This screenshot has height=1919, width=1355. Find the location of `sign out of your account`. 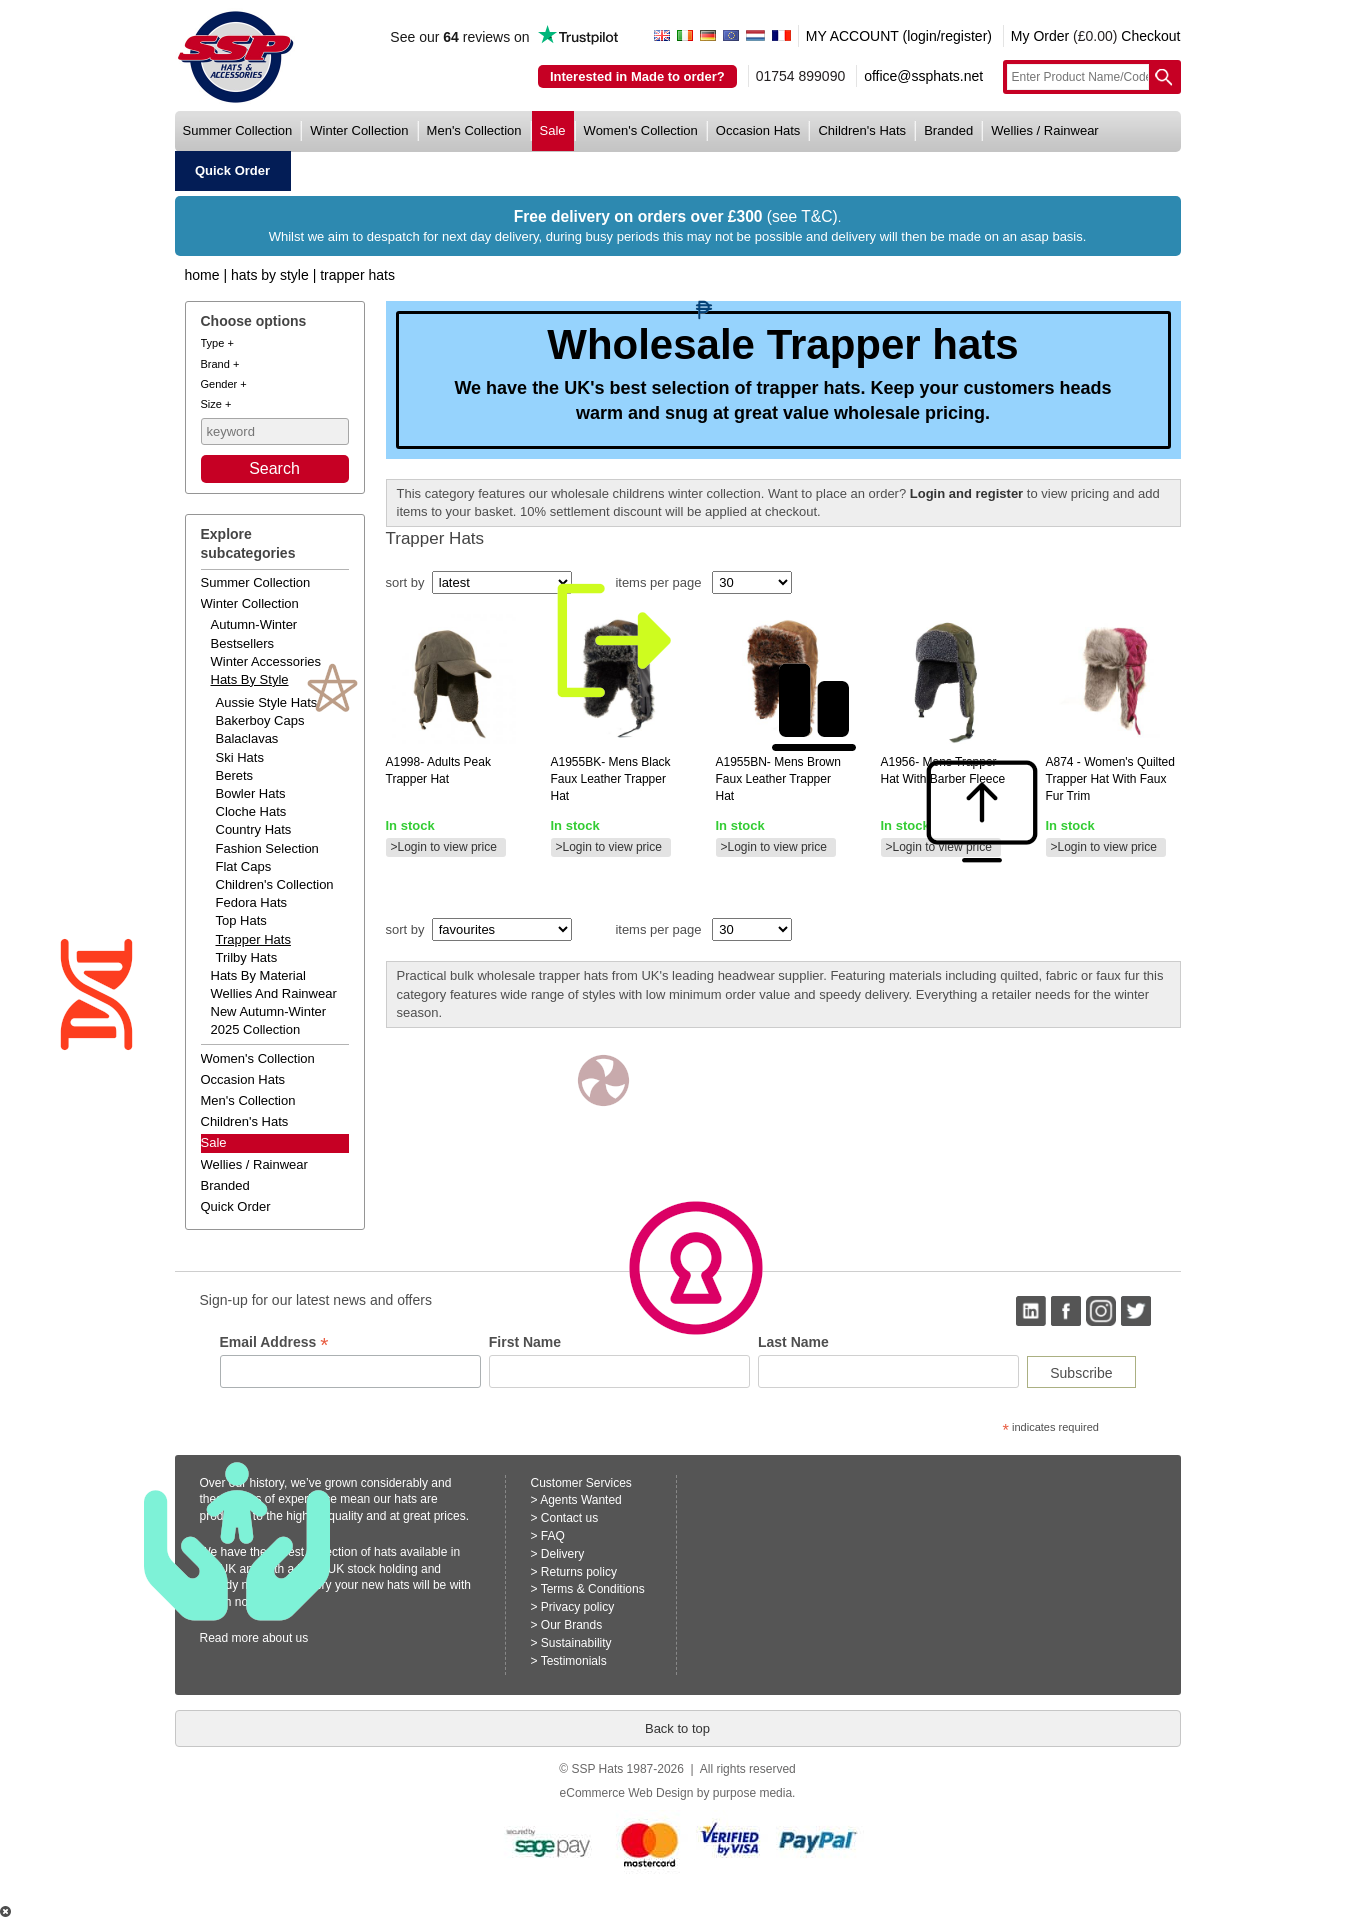

sign out of your account is located at coordinates (609, 640).